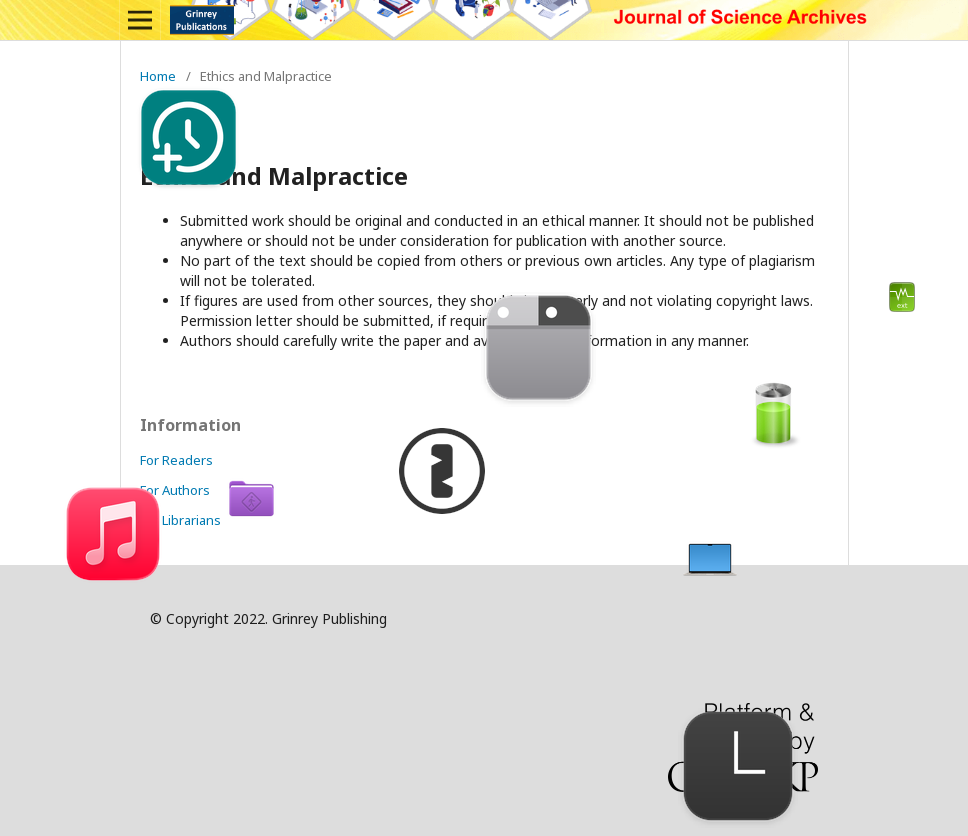 This screenshot has height=836, width=968. What do you see at coordinates (710, 557) in the screenshot?
I see `macbook air 15-inch device icon` at bounding box center [710, 557].